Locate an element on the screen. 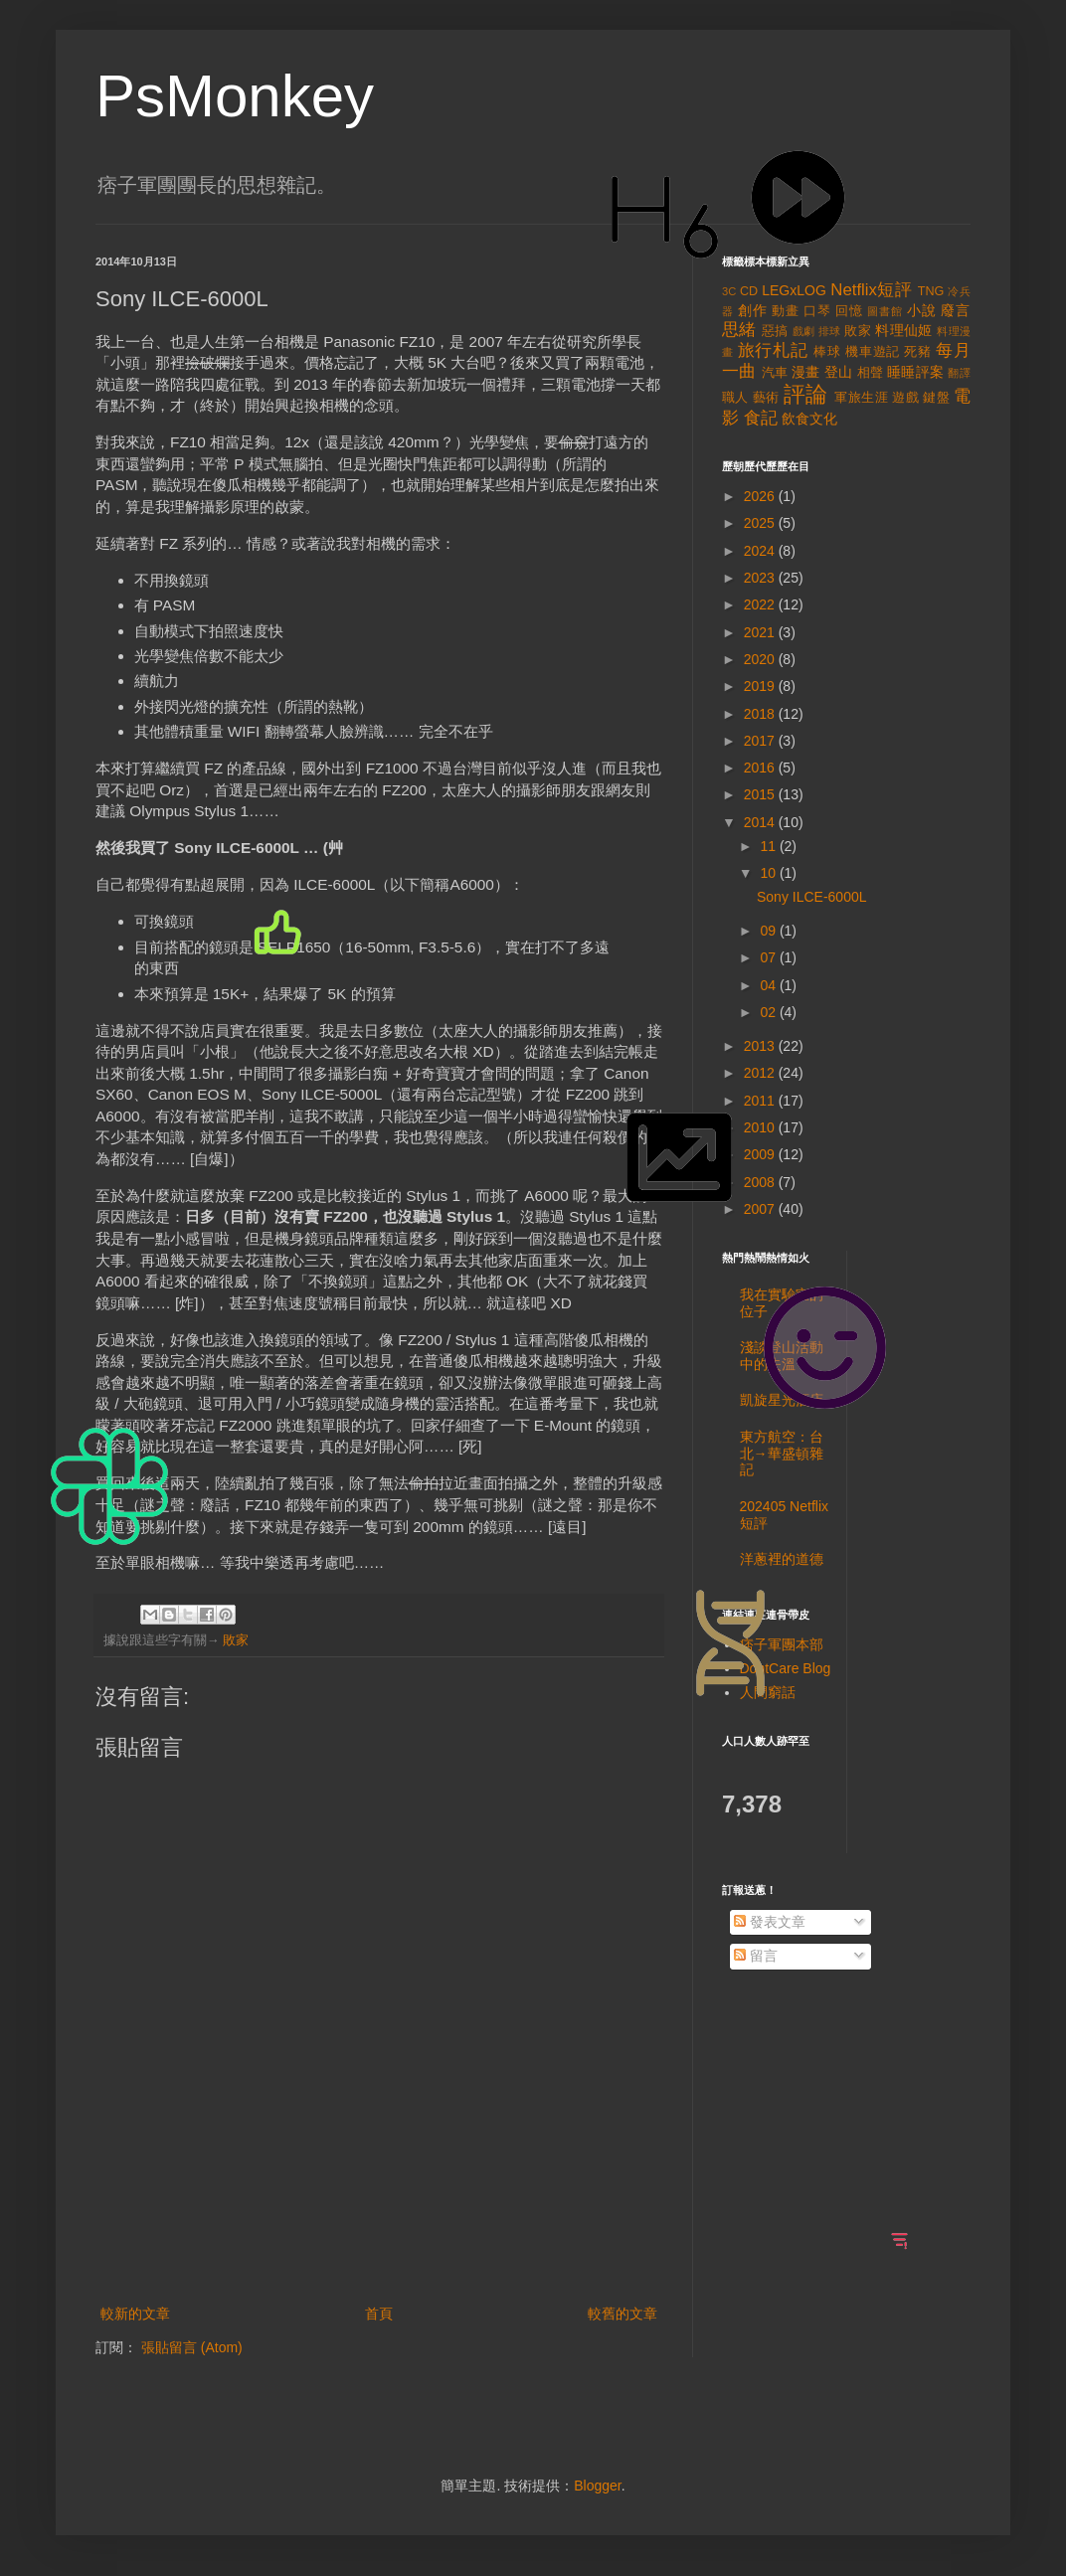 This screenshot has height=2576, width=1066. format text as heading level 6 is located at coordinates (658, 215).